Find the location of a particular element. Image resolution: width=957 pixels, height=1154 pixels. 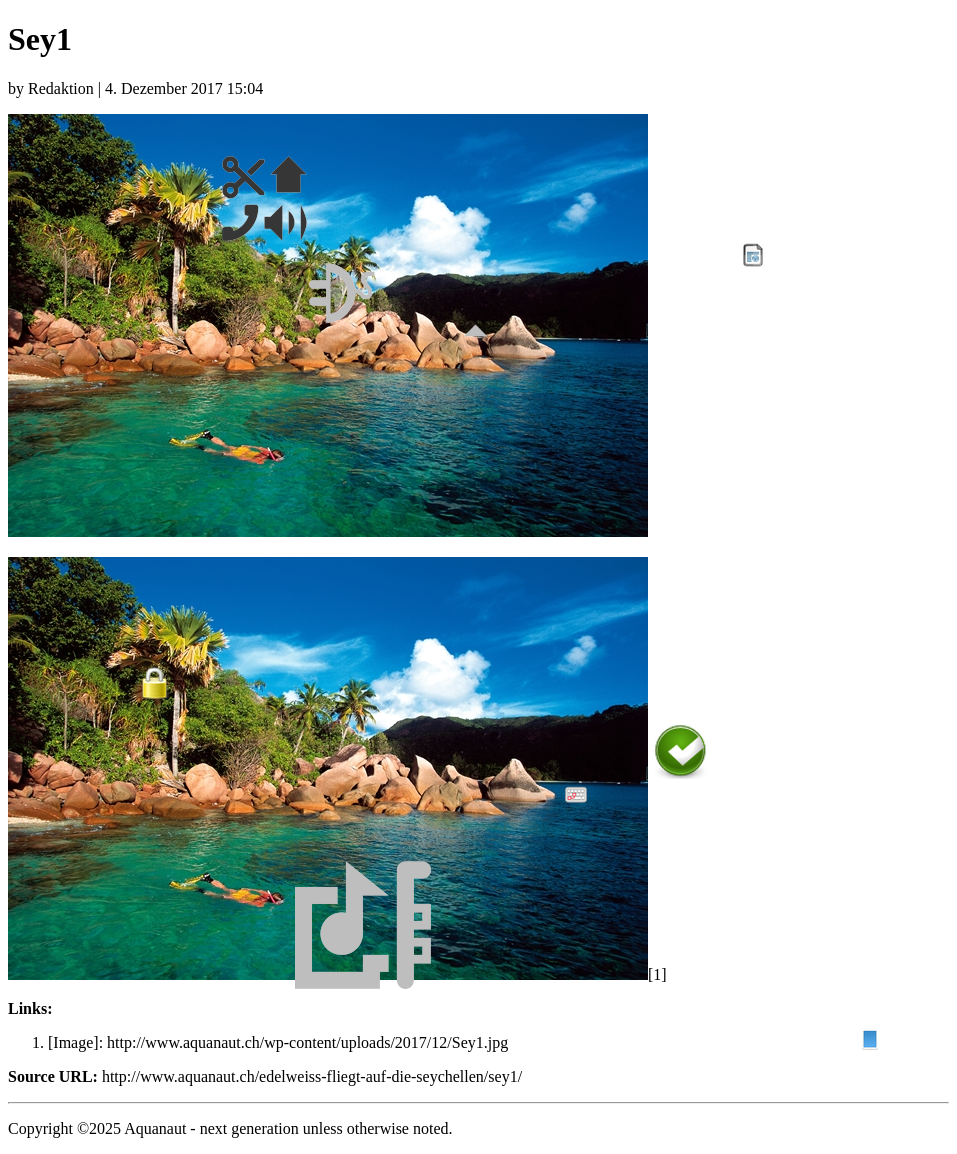

configure keyboard shortcuts is located at coordinates (576, 795).